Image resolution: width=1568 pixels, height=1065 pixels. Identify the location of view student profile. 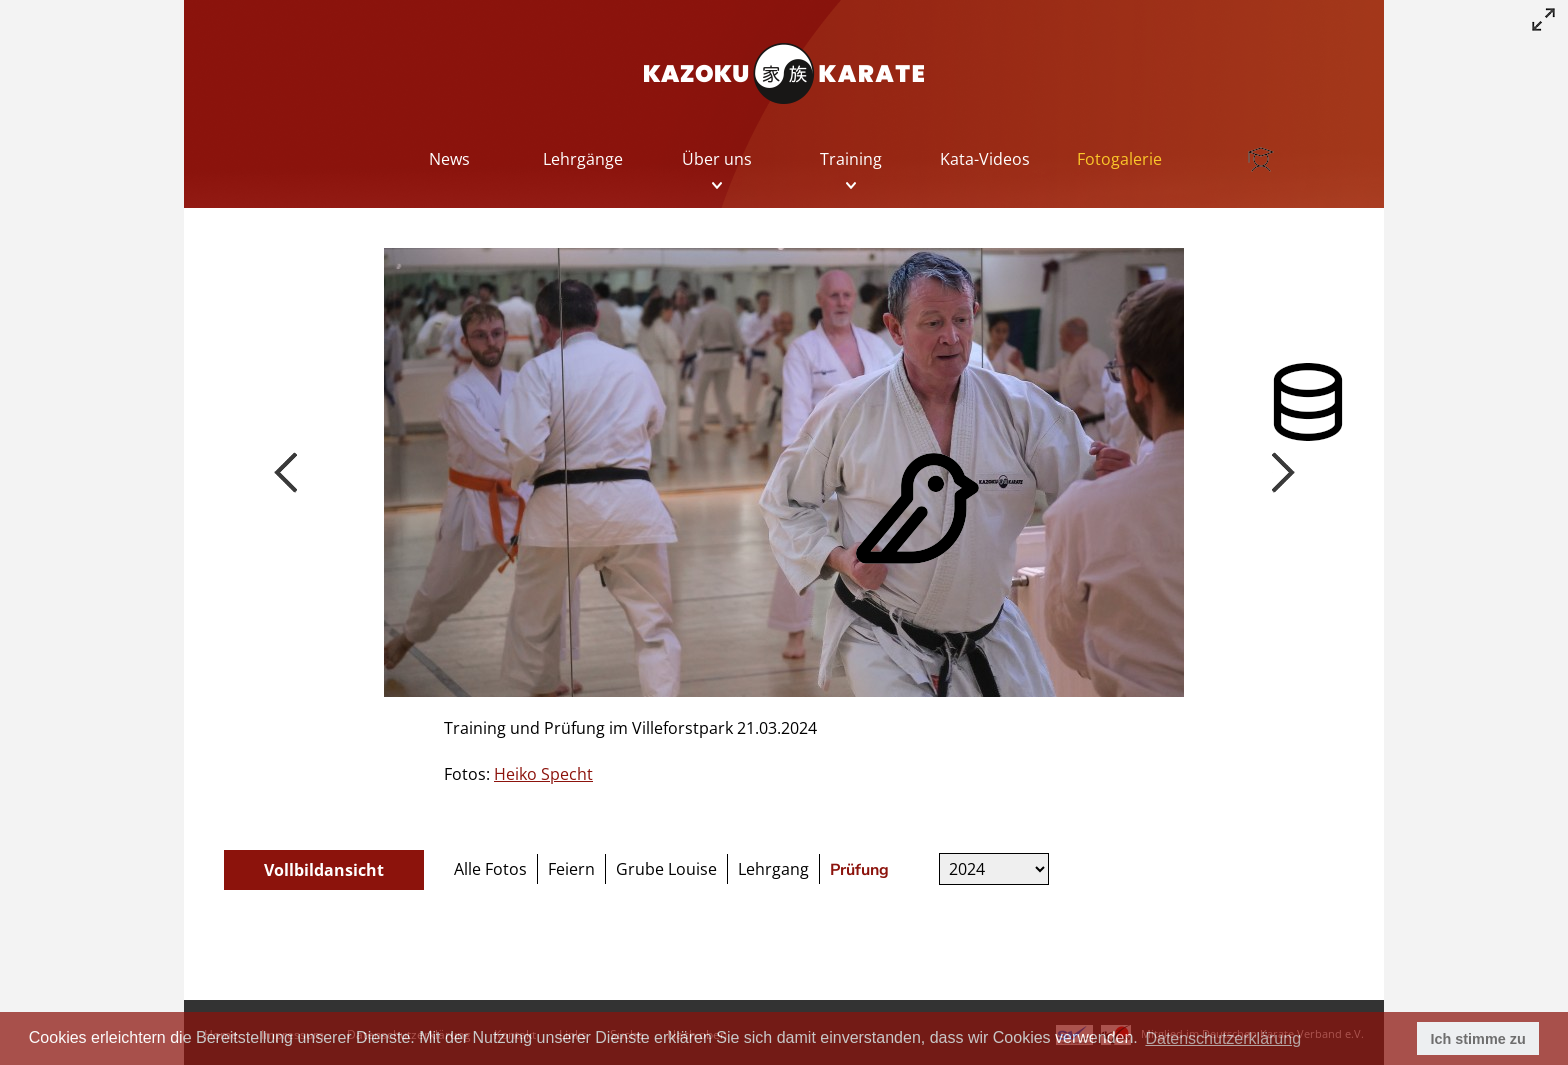
(1261, 160).